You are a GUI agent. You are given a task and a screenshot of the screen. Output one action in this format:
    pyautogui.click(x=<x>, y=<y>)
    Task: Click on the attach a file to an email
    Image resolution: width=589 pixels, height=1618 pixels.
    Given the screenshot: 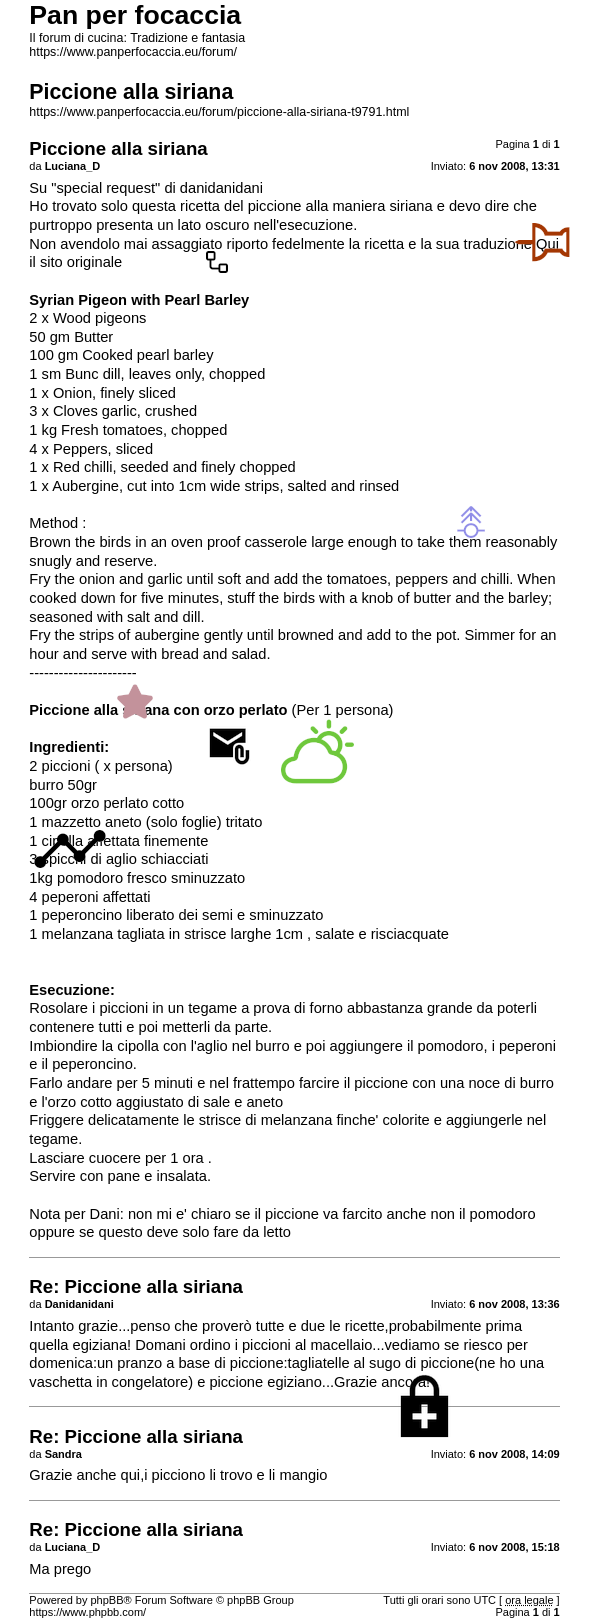 What is the action you would take?
    pyautogui.click(x=229, y=746)
    